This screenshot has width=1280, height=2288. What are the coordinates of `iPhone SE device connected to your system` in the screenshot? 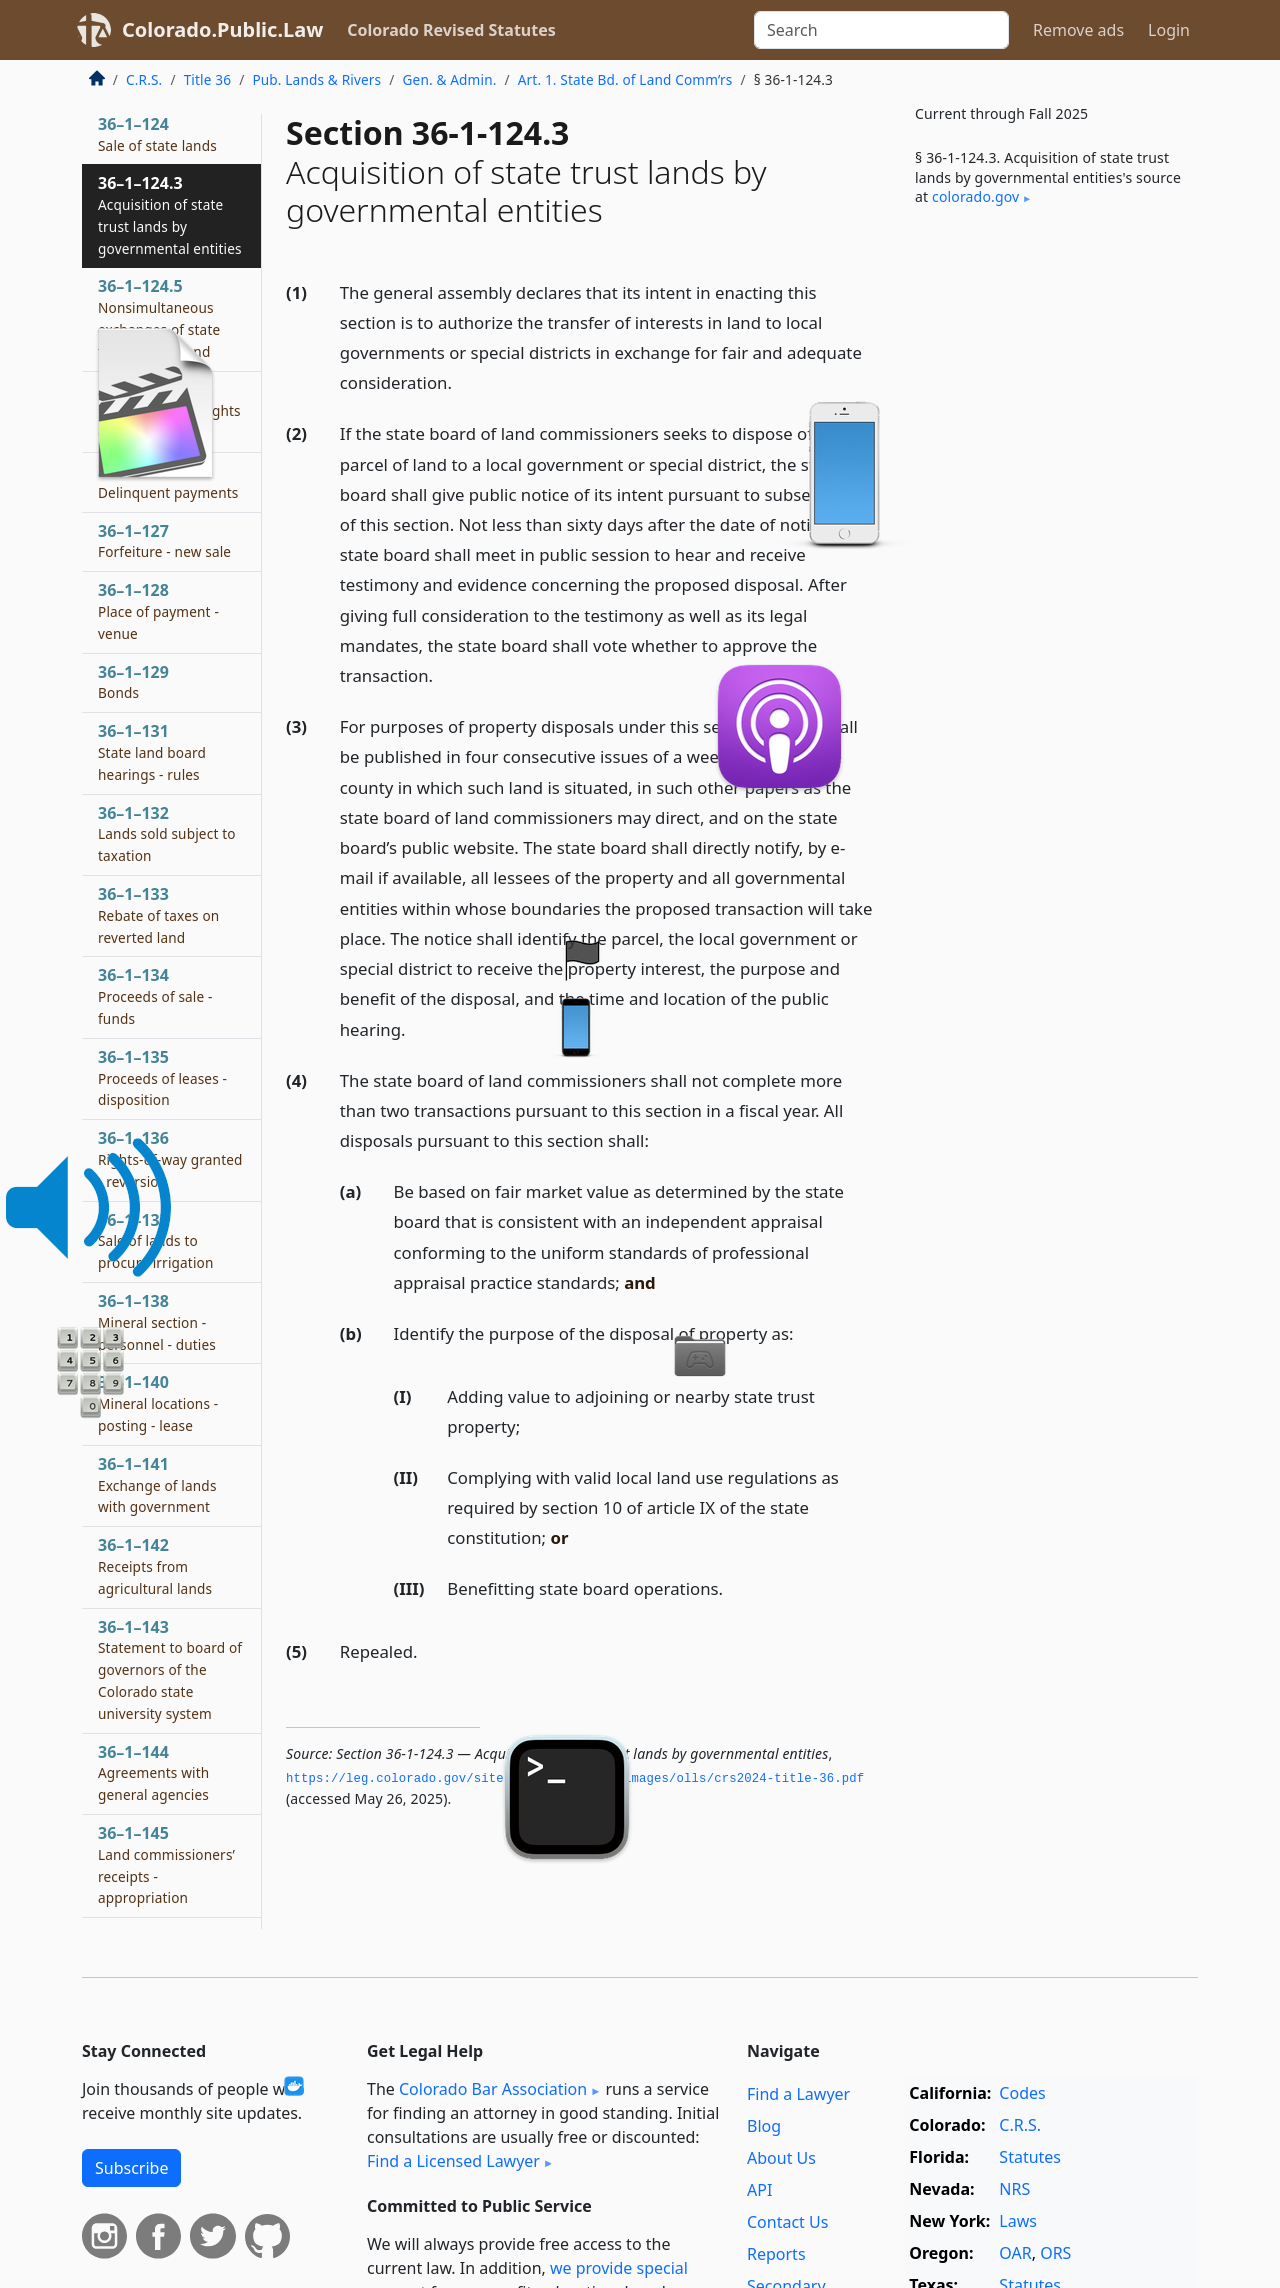 It's located at (844, 475).